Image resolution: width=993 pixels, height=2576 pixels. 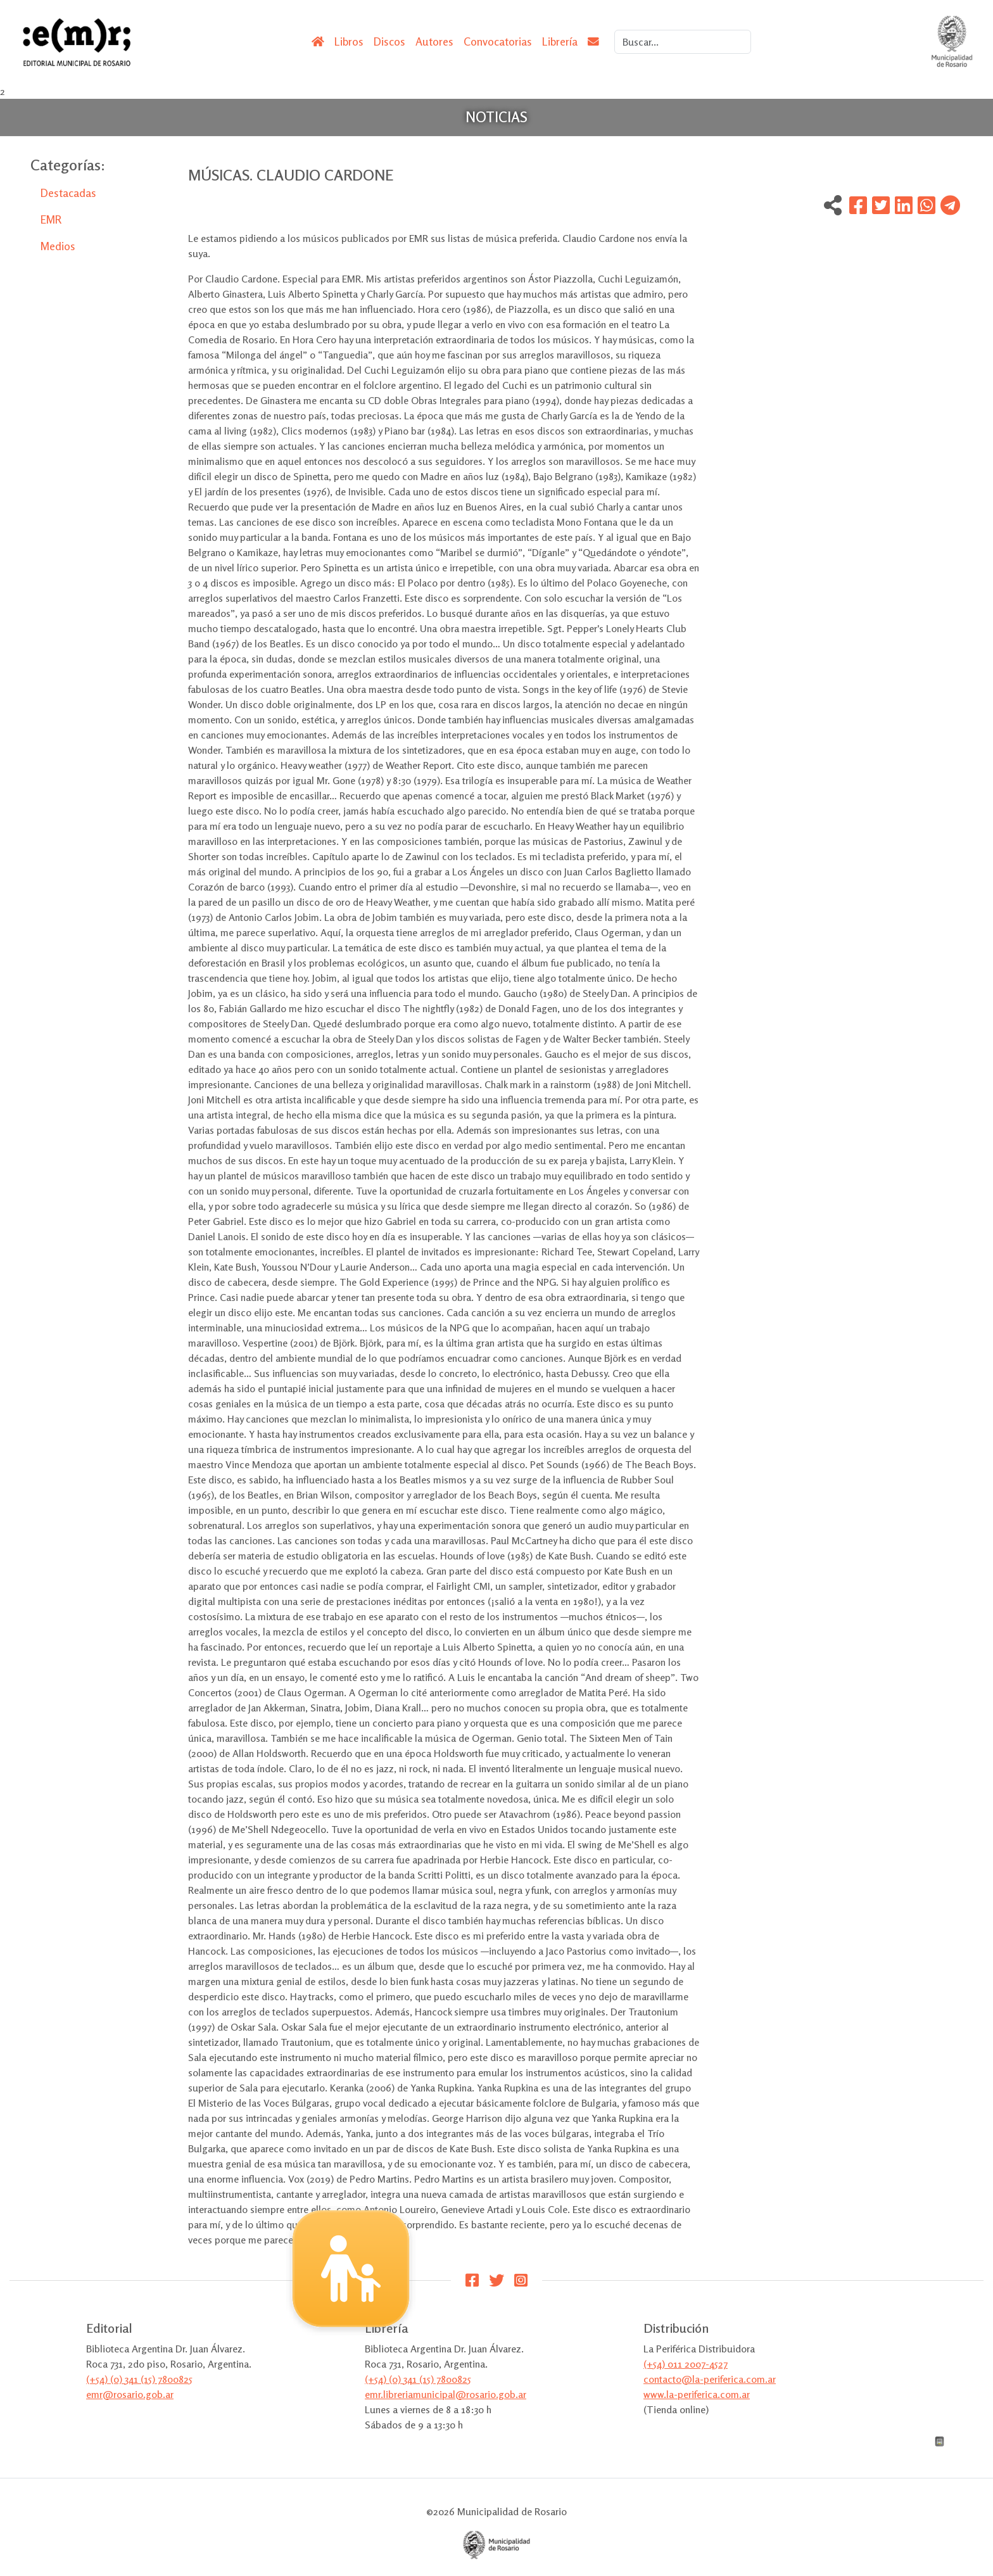 What do you see at coordinates (351, 2271) in the screenshot?
I see `access parental controls settings` at bounding box center [351, 2271].